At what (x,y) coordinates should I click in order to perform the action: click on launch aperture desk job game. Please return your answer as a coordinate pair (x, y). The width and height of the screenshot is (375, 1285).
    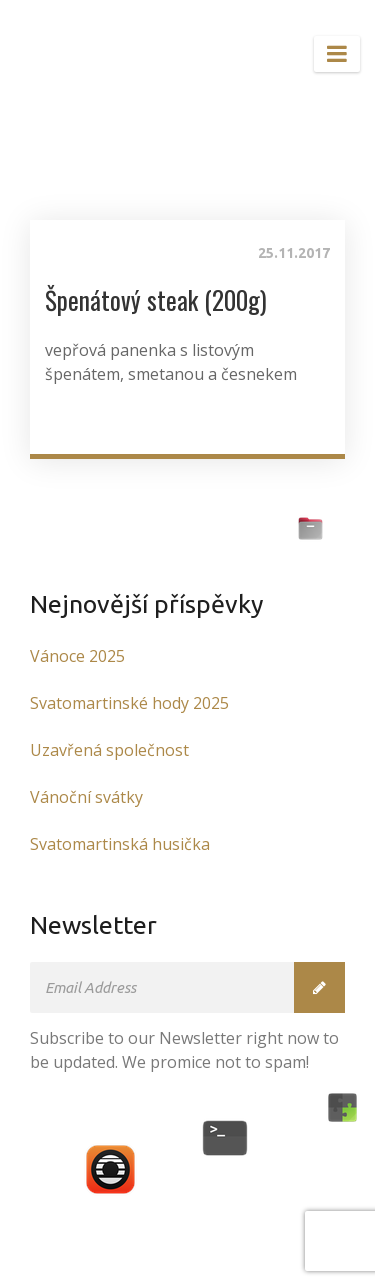
    Looking at the image, I should click on (110, 1169).